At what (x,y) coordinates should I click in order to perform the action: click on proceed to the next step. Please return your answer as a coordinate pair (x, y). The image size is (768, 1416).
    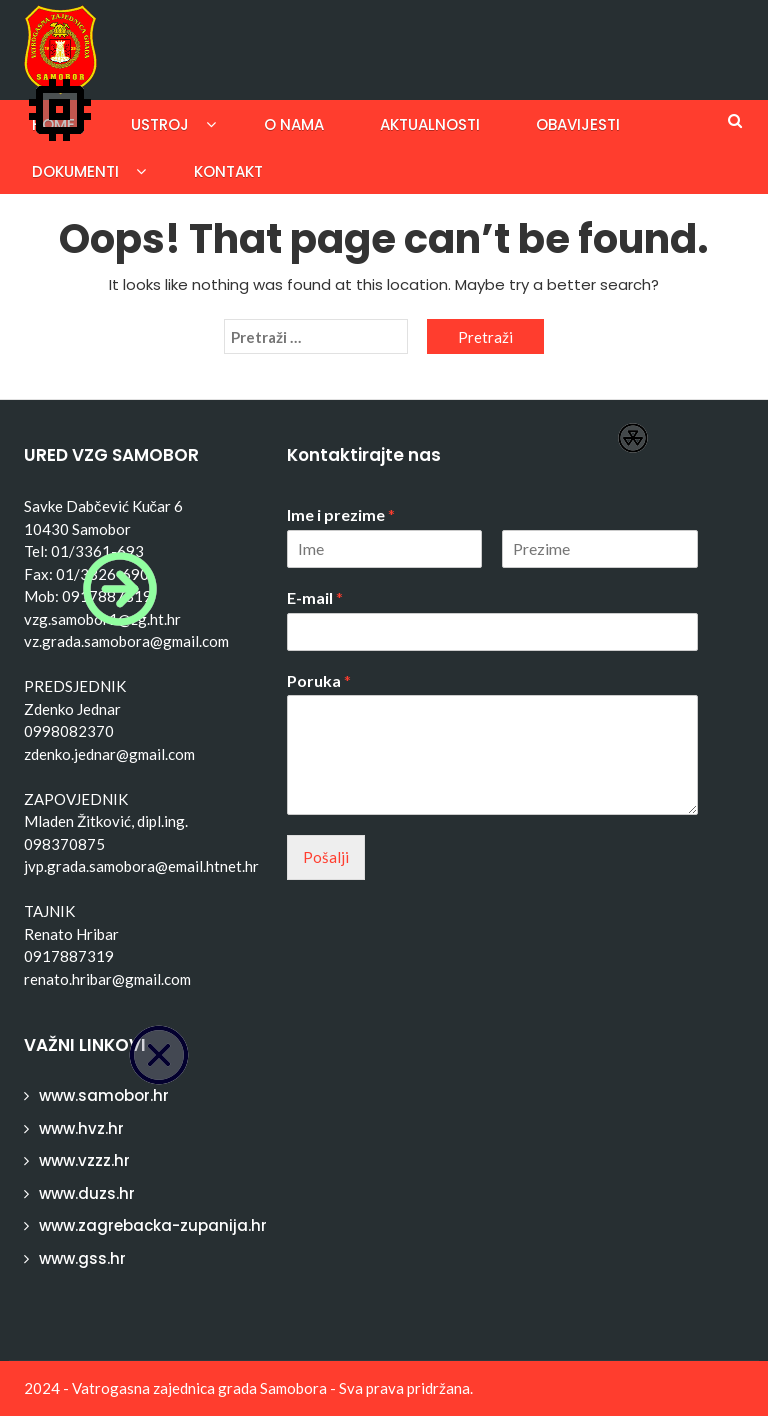
    Looking at the image, I should click on (120, 589).